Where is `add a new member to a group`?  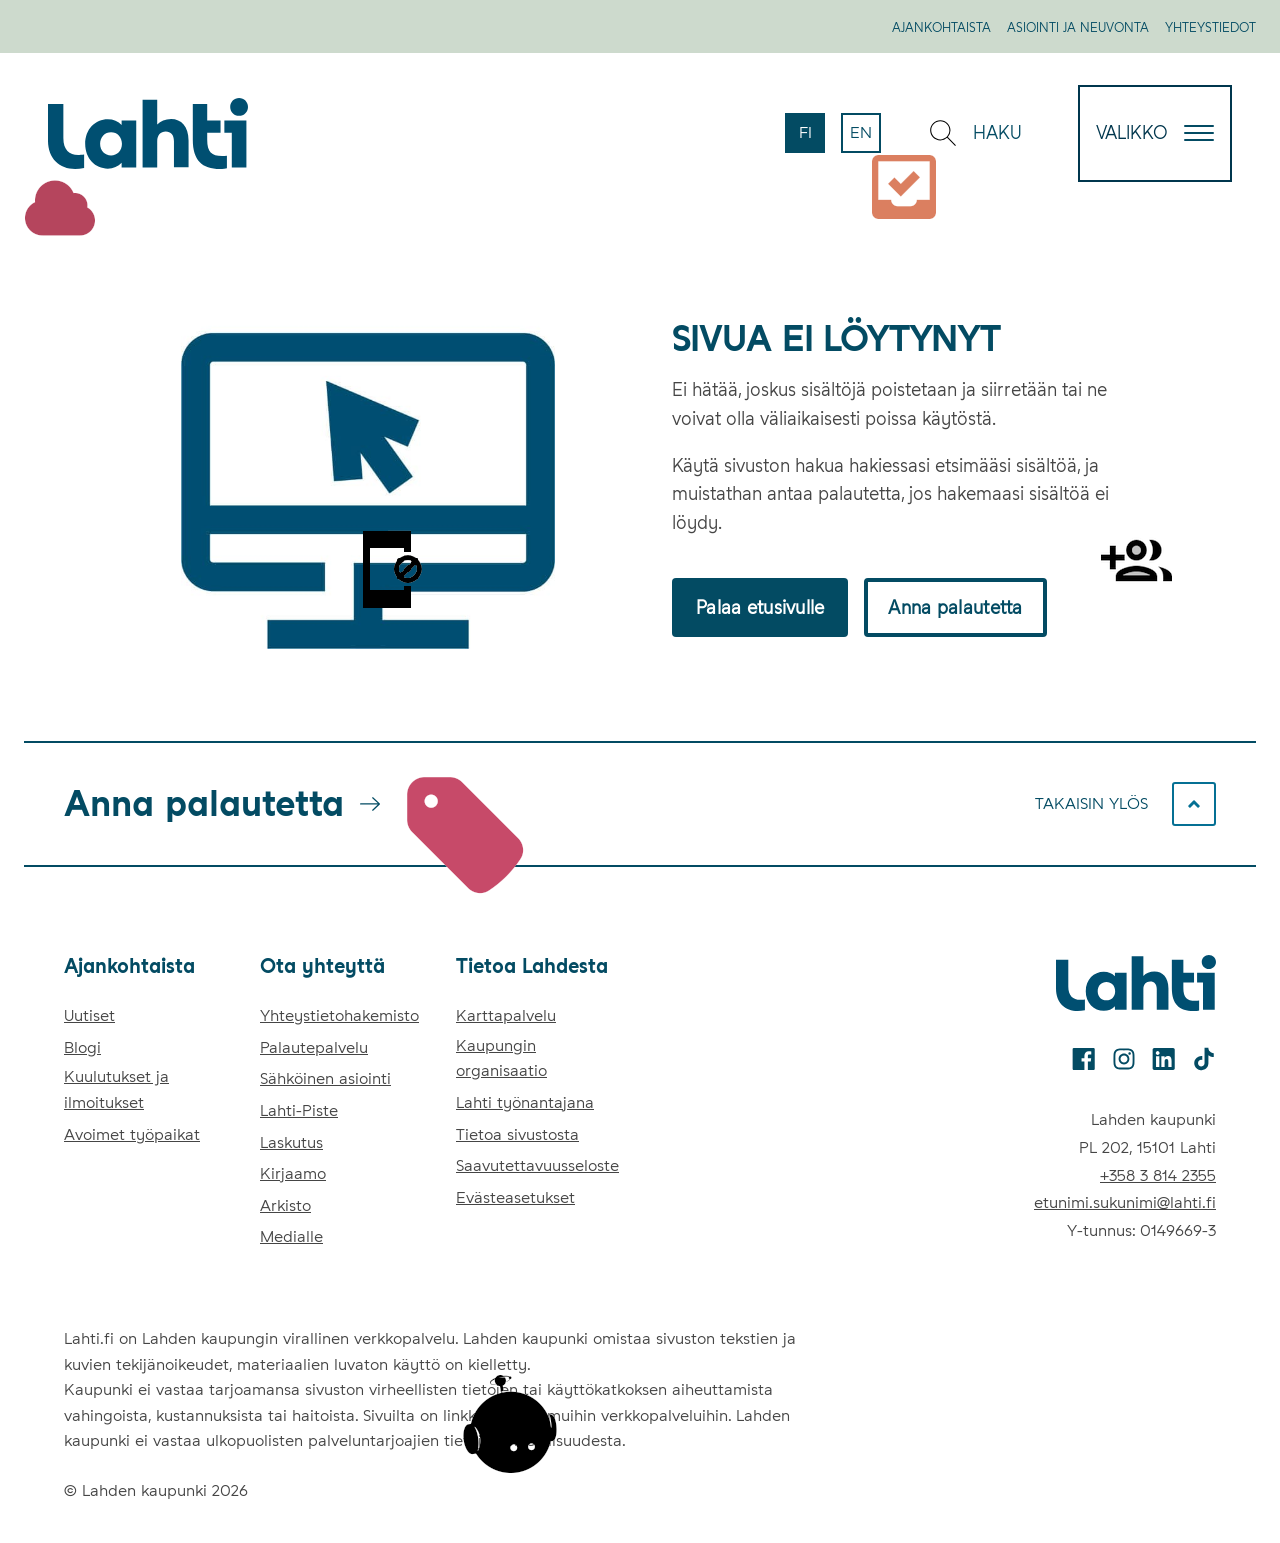
add a new member to a group is located at coordinates (1136, 560).